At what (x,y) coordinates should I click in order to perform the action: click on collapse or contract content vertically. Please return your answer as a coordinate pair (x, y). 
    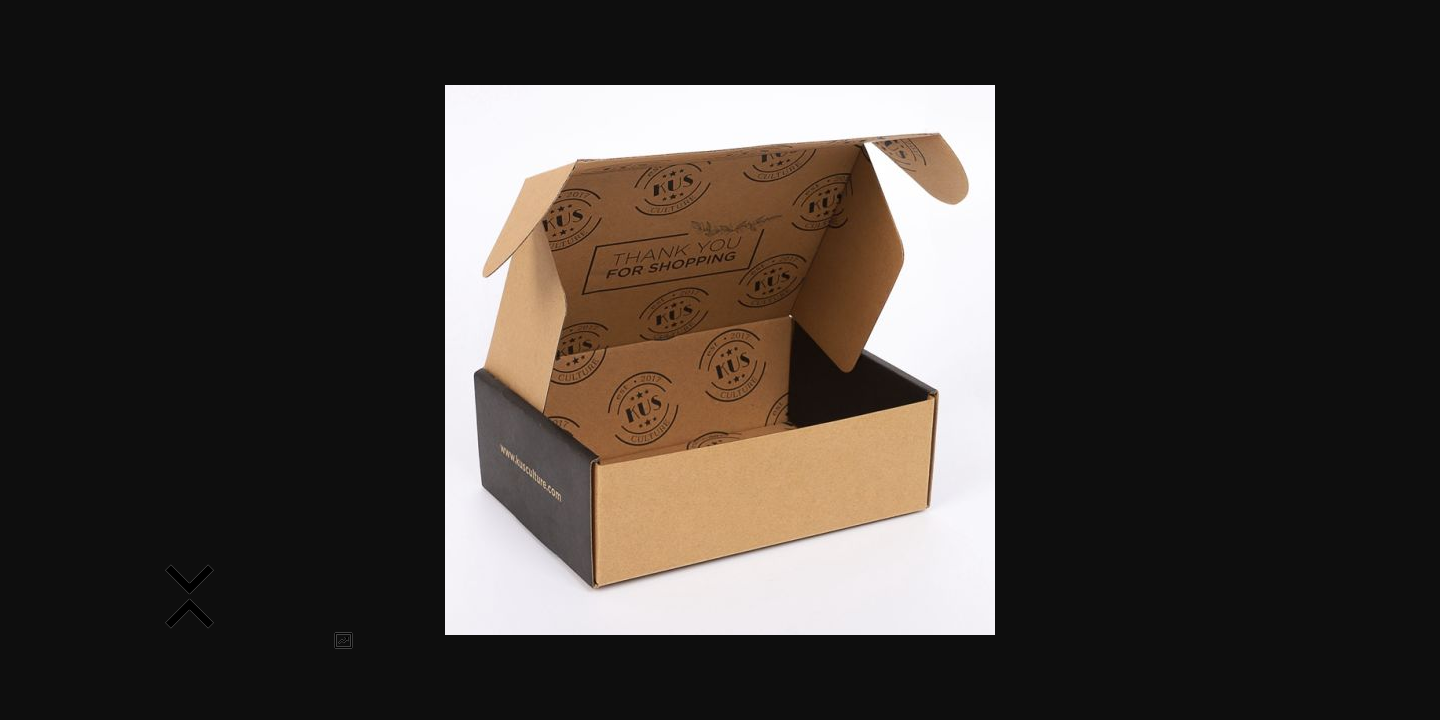
    Looking at the image, I should click on (189, 596).